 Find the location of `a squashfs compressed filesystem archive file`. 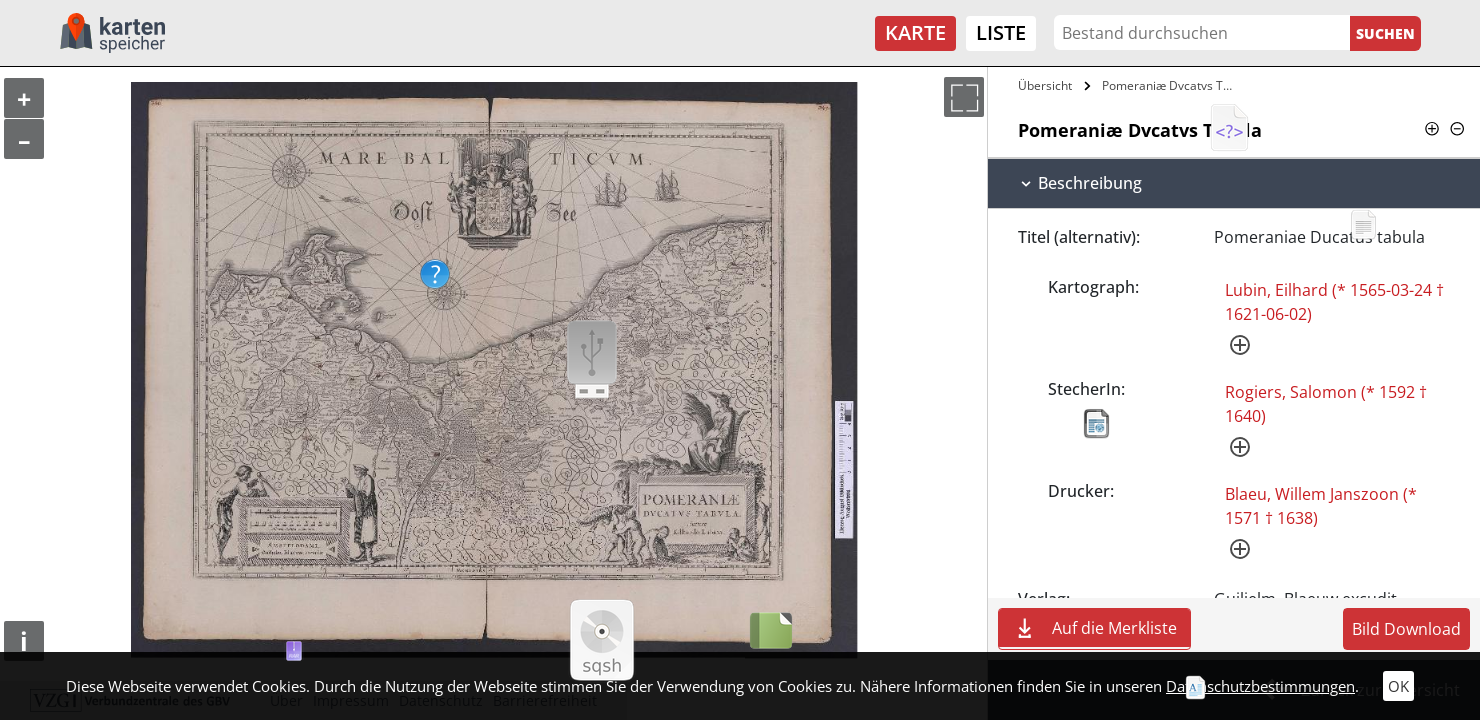

a squashfs compressed filesystem archive file is located at coordinates (602, 640).